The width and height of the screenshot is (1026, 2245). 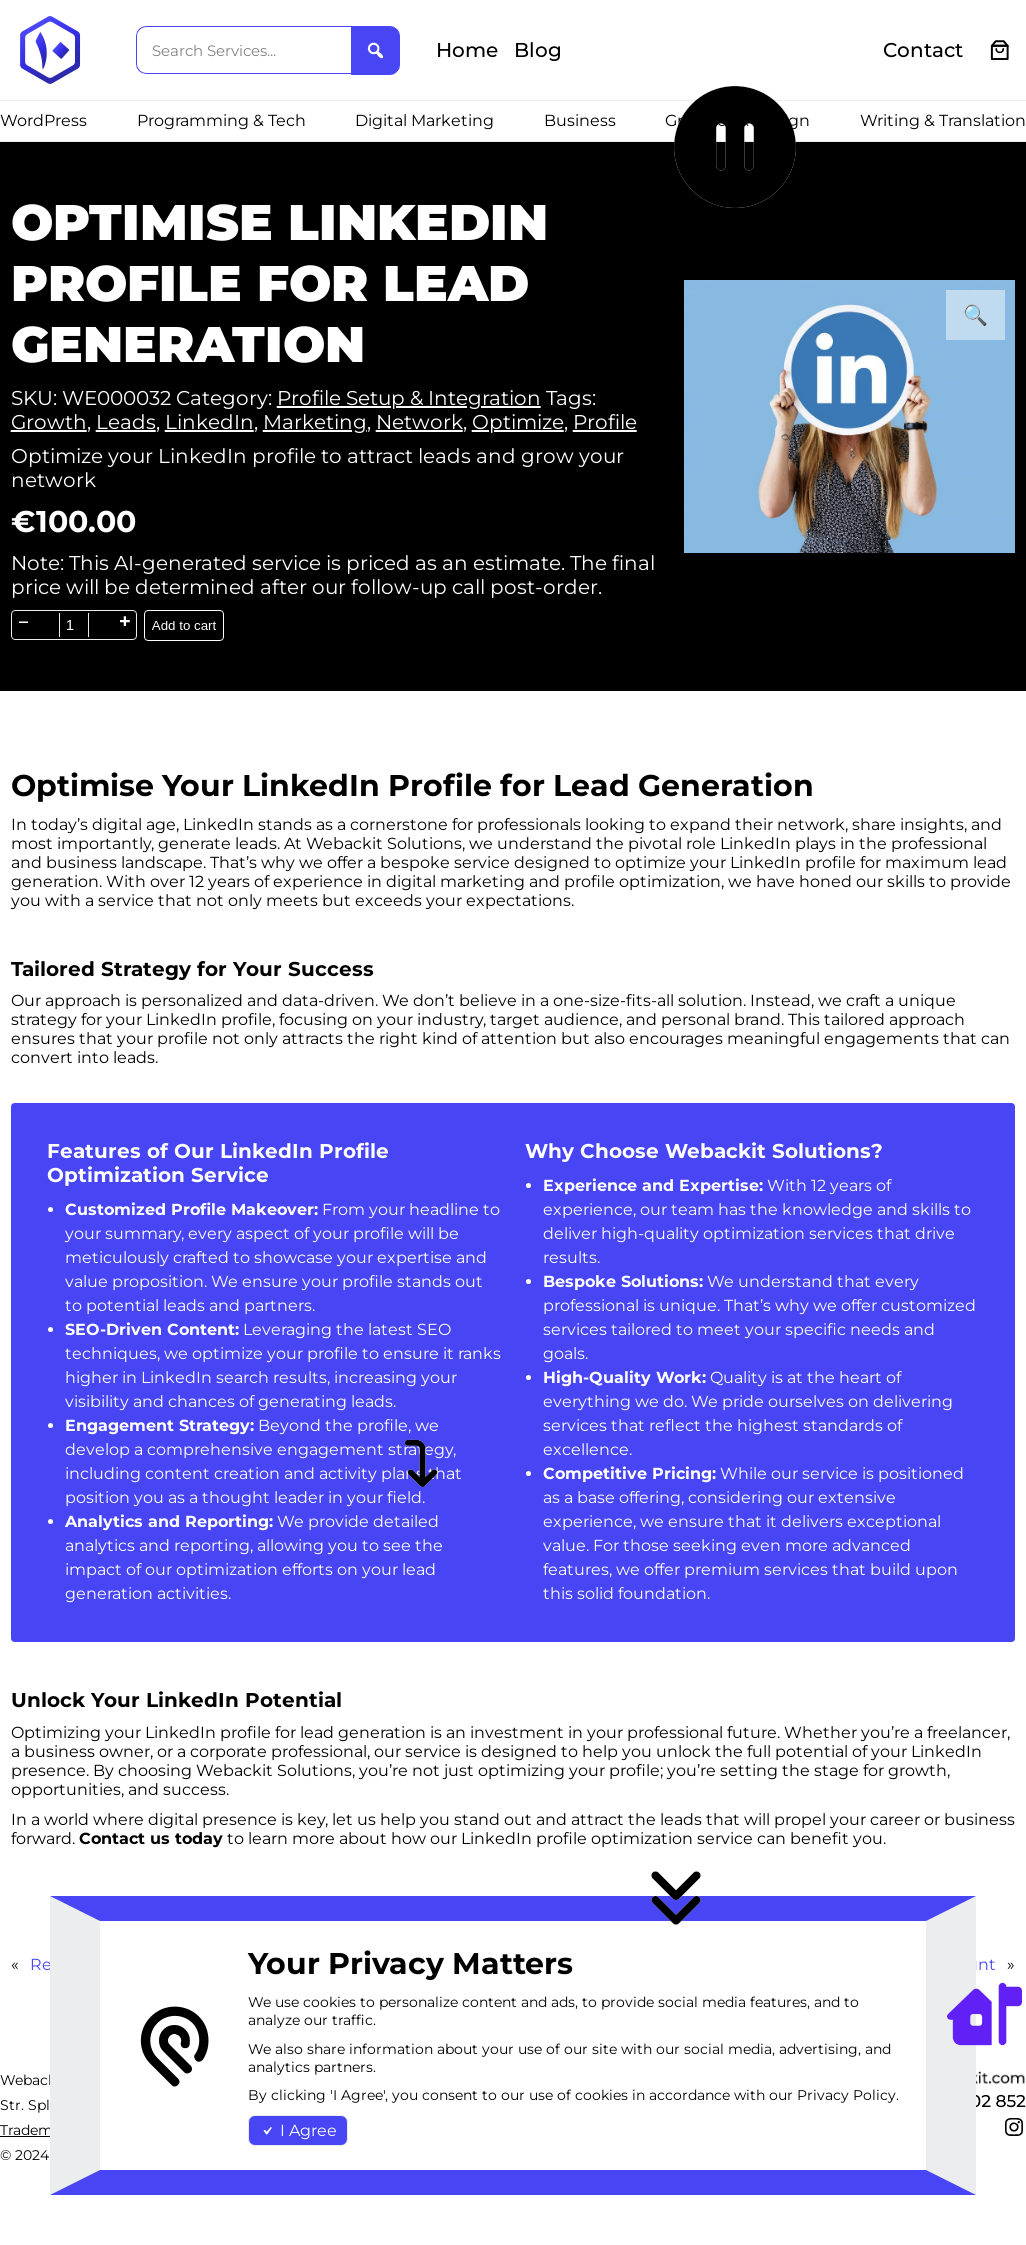 What do you see at coordinates (676, 1896) in the screenshot?
I see `scroll down or view more content` at bounding box center [676, 1896].